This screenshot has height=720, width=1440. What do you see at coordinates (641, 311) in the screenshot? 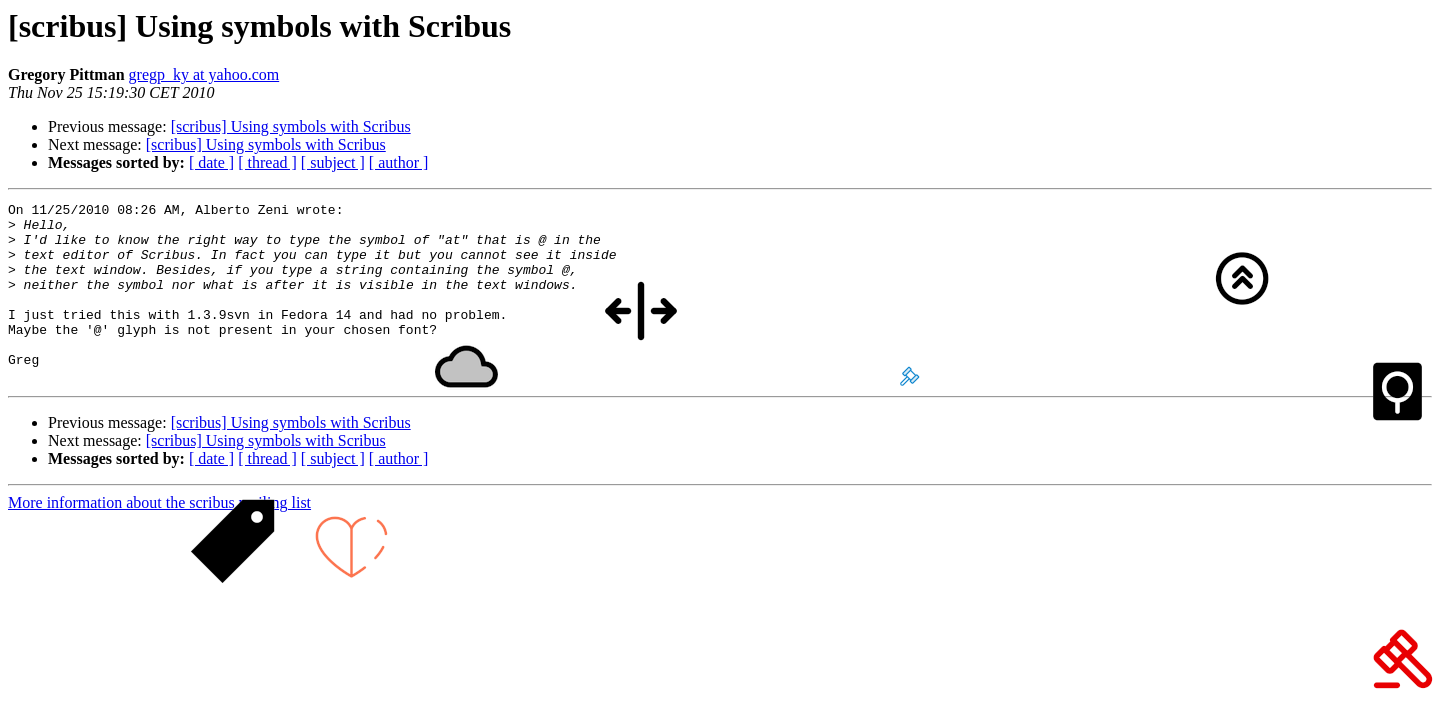
I see `expand or resize content horizontally` at bounding box center [641, 311].